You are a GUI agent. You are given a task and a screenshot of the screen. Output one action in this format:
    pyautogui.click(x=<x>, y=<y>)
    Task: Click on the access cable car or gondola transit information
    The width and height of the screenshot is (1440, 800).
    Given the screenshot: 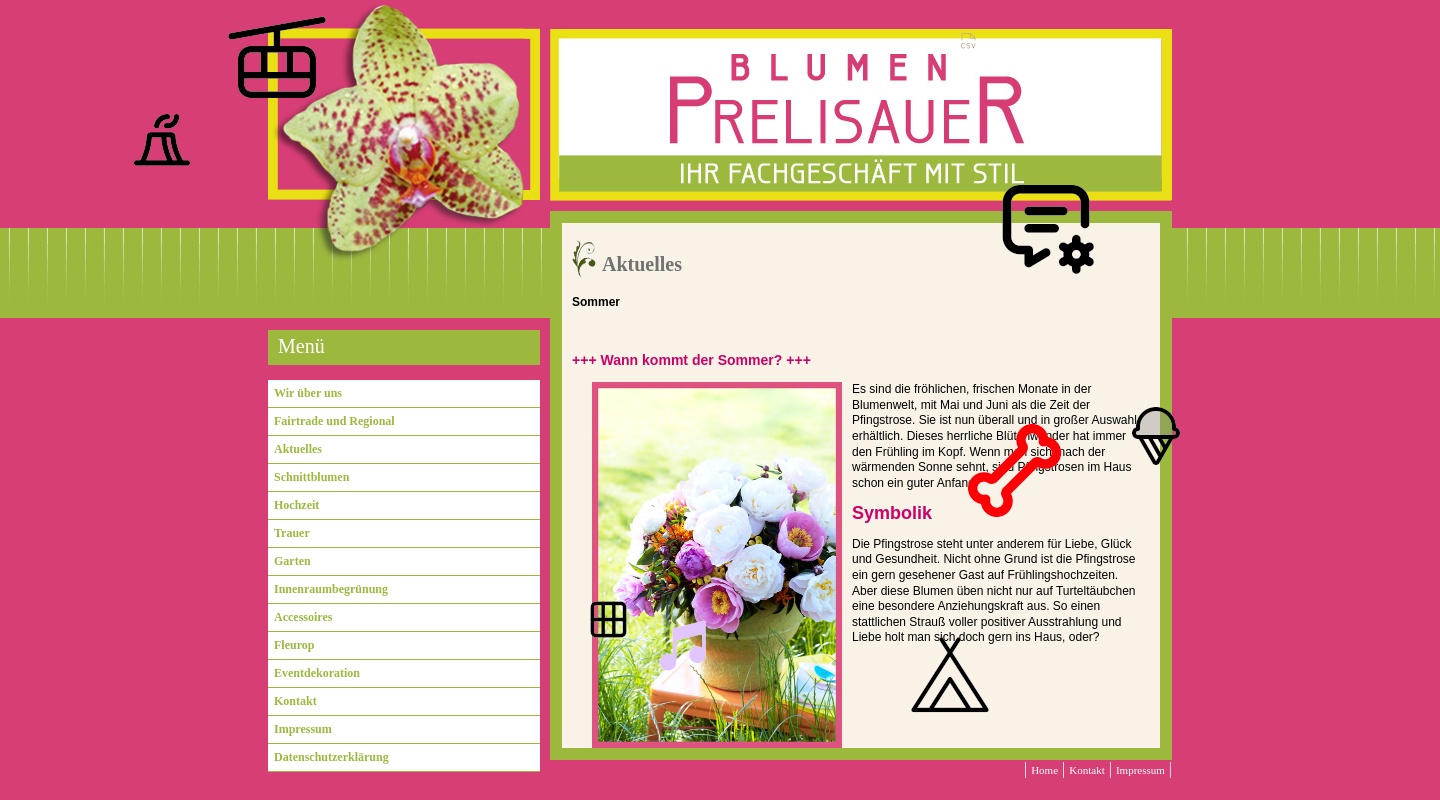 What is the action you would take?
    pyautogui.click(x=277, y=59)
    